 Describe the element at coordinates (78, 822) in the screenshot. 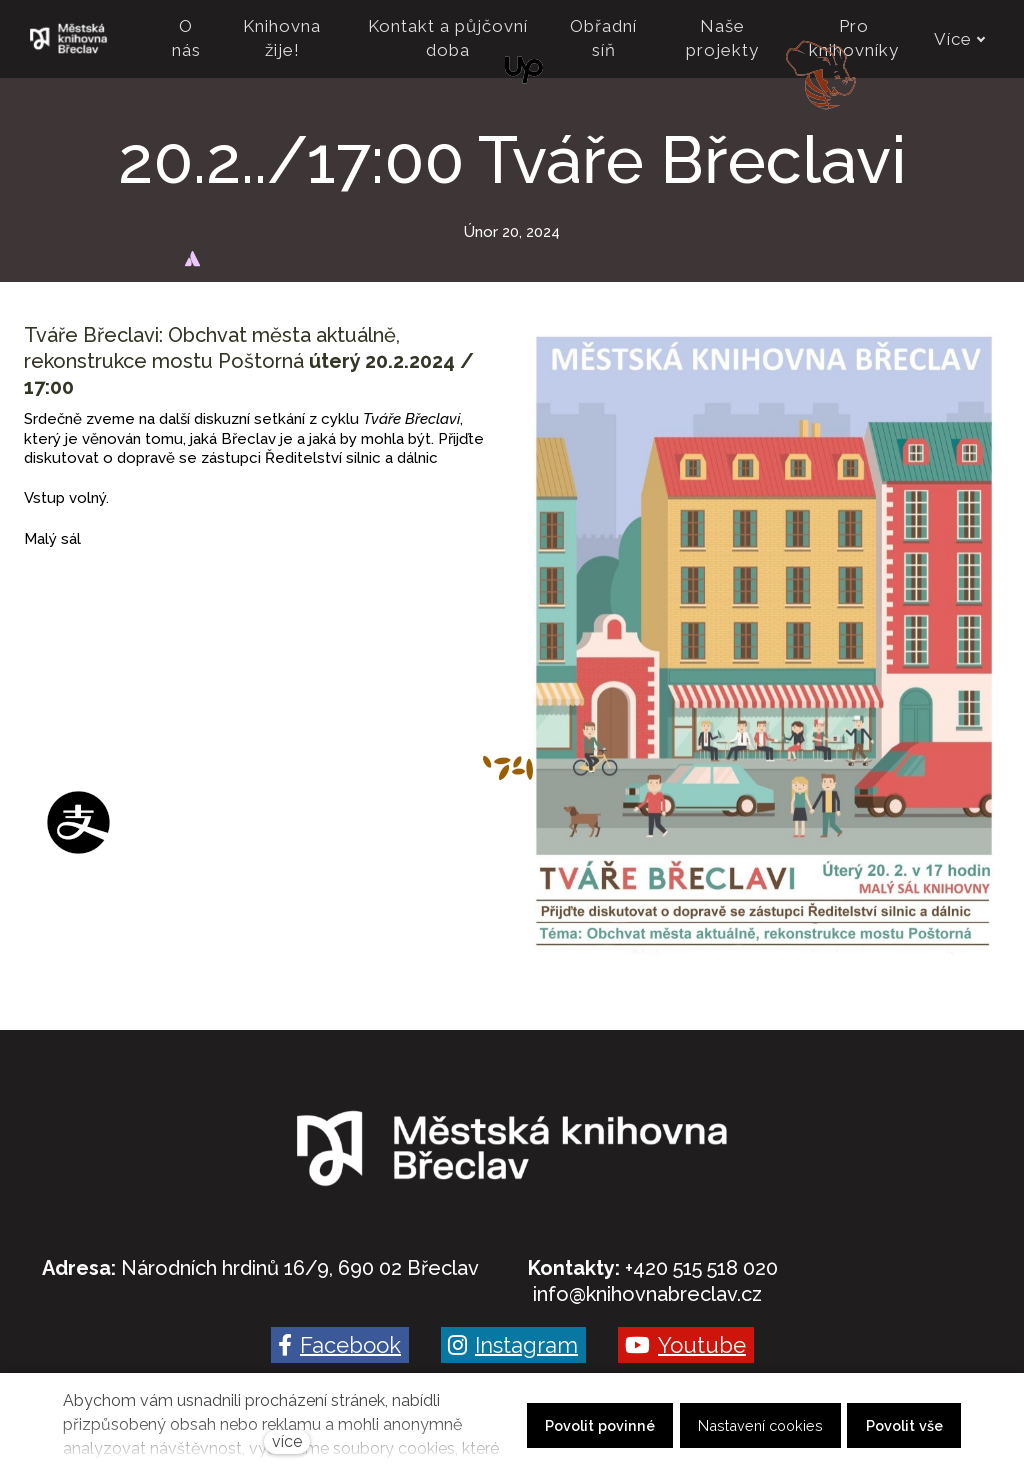

I see `pay with alipay` at that location.